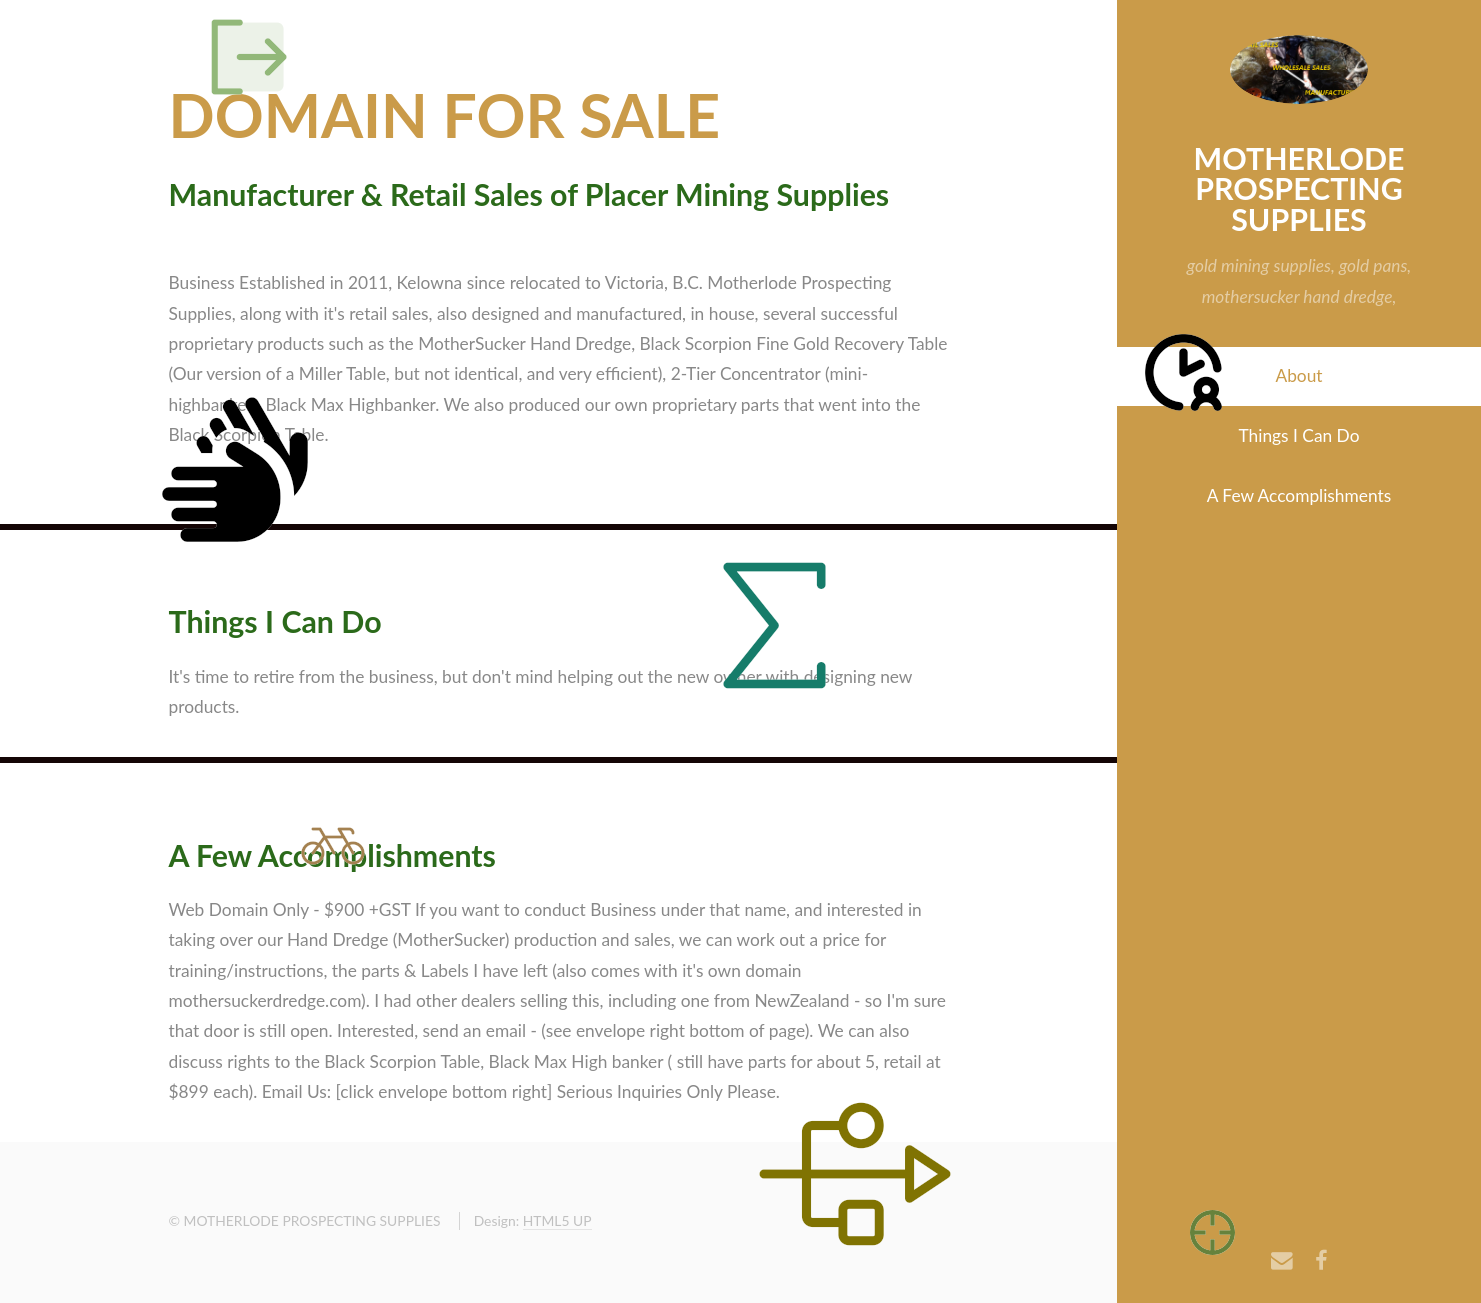  What do you see at coordinates (235, 469) in the screenshot?
I see `access sign language interpretation options` at bounding box center [235, 469].